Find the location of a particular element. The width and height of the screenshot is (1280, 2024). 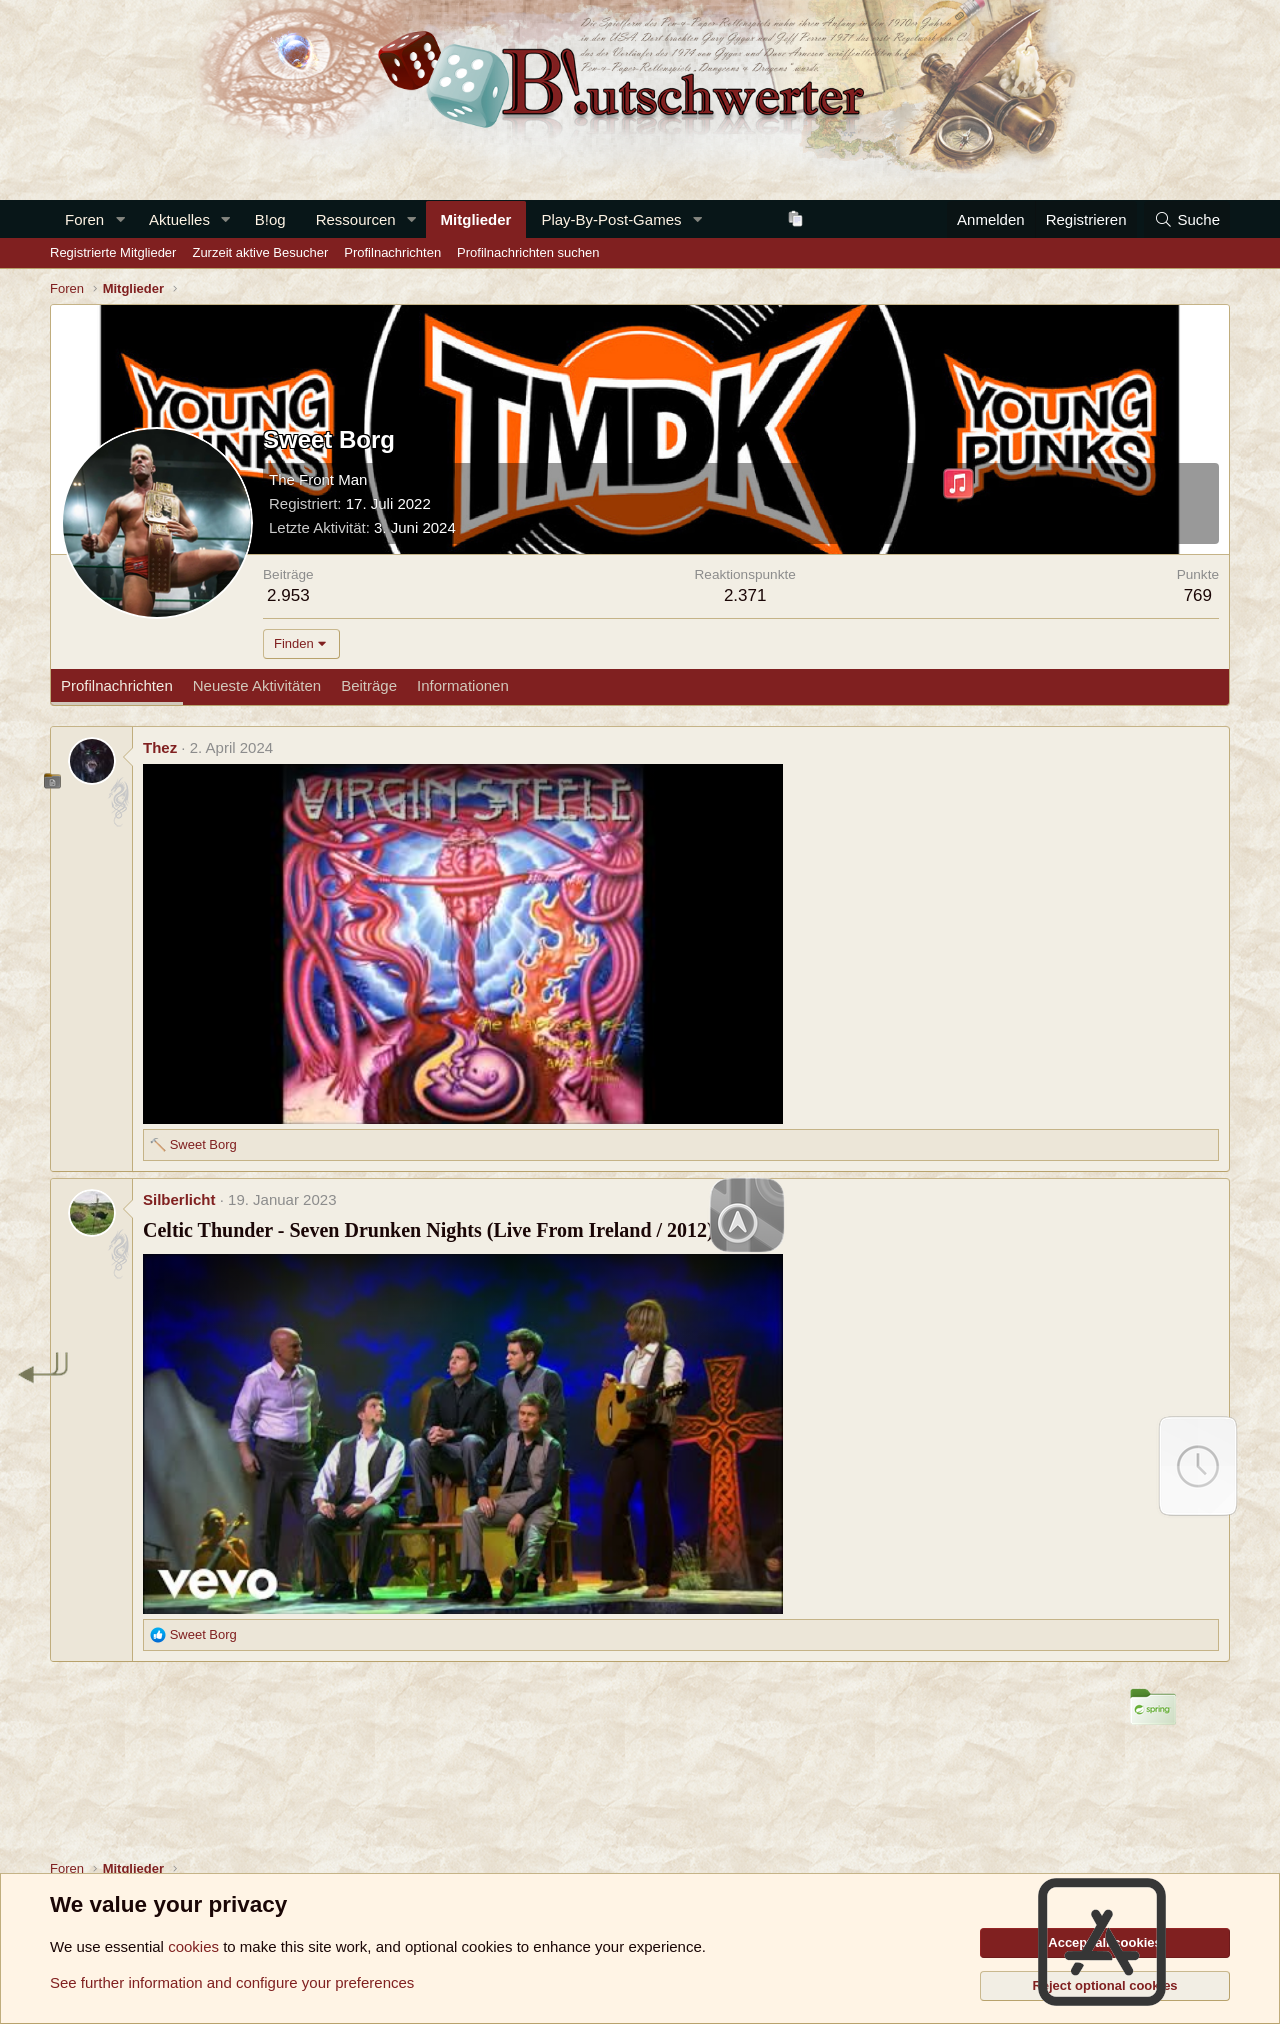

open apple maps is located at coordinates (747, 1215).